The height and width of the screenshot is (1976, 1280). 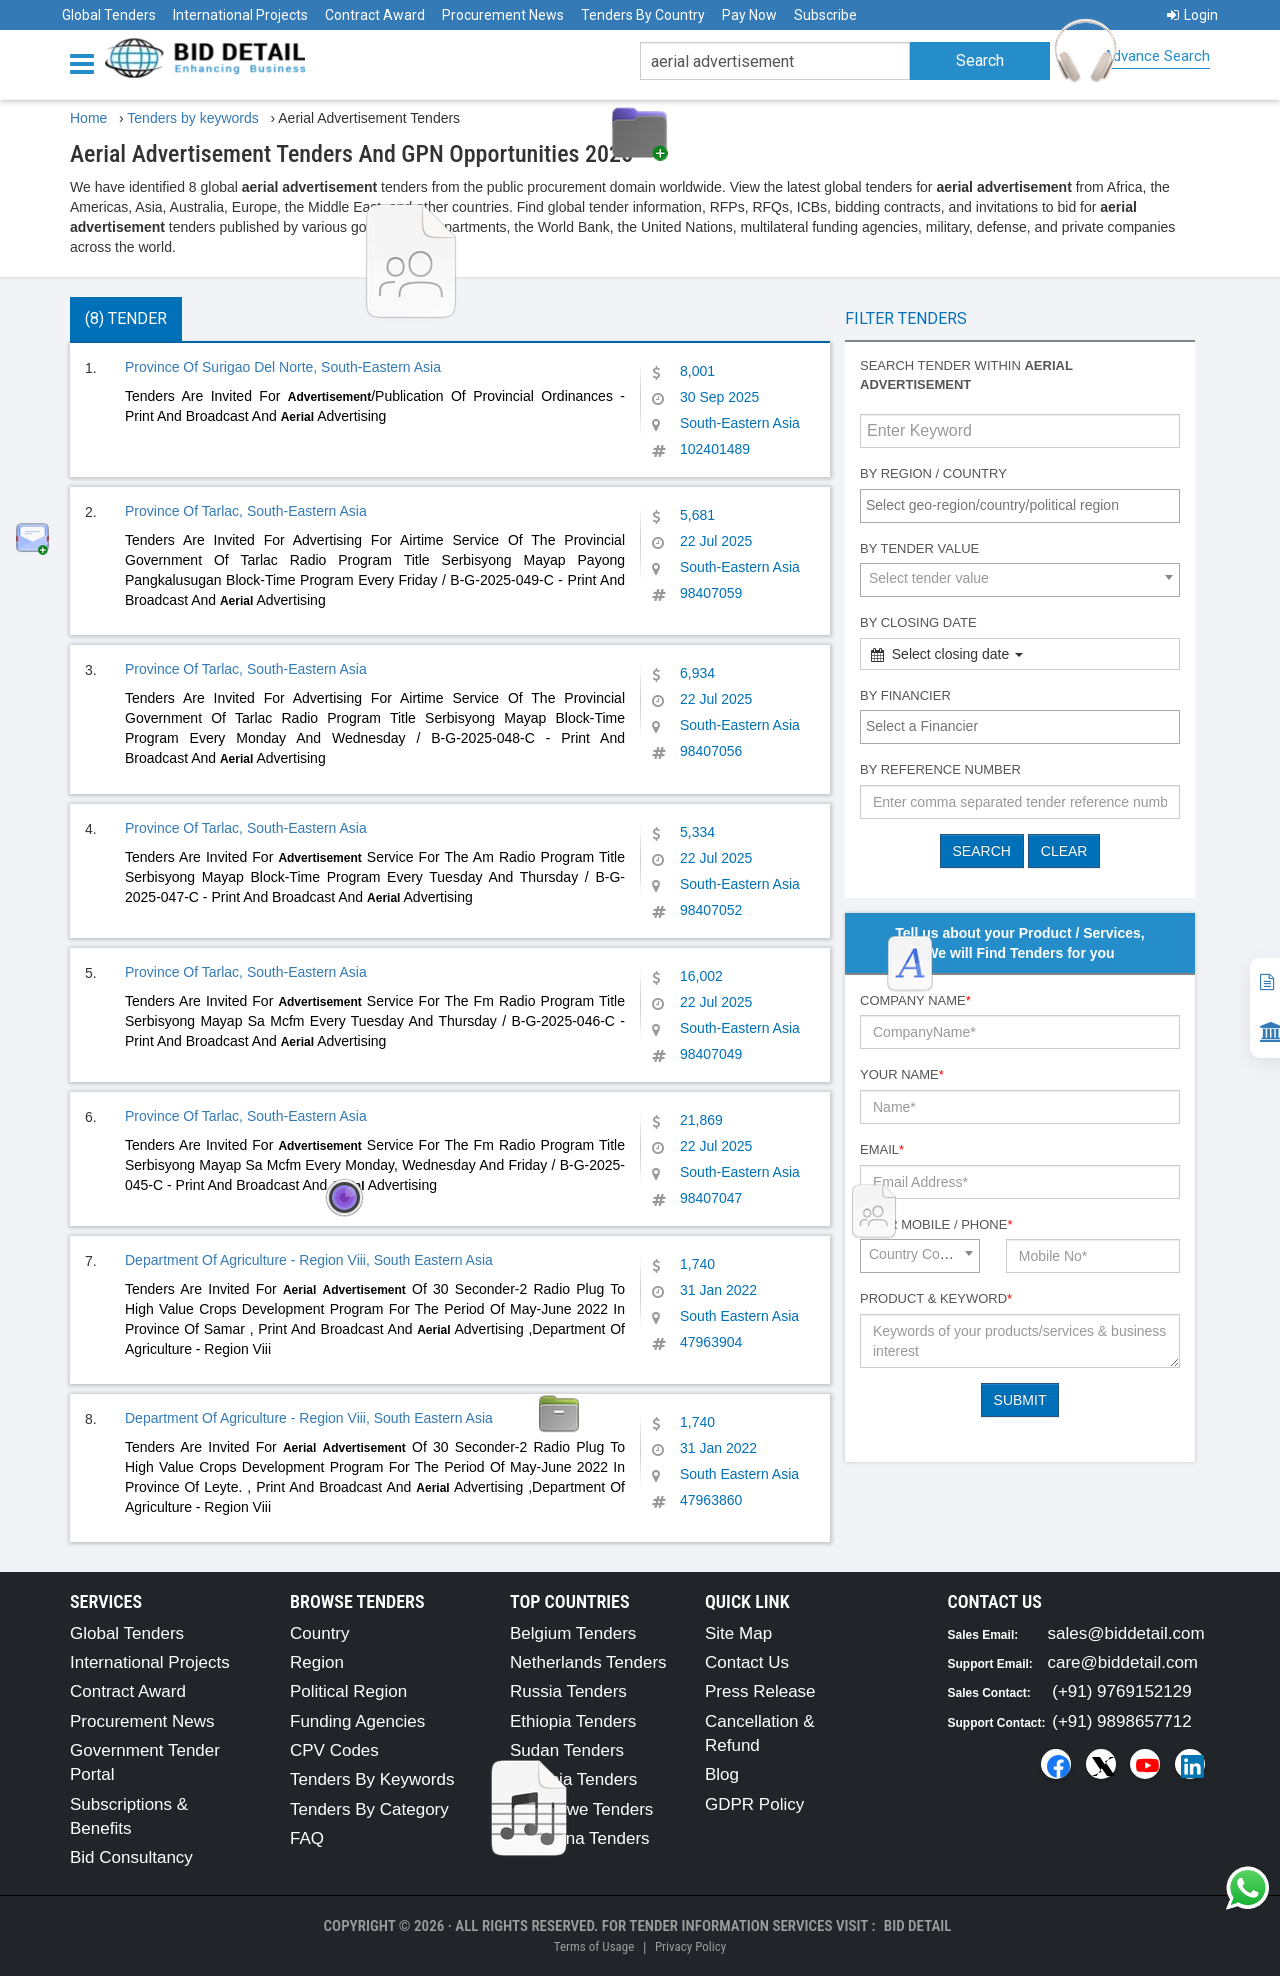 I want to click on open file manager application, so click(x=559, y=1413).